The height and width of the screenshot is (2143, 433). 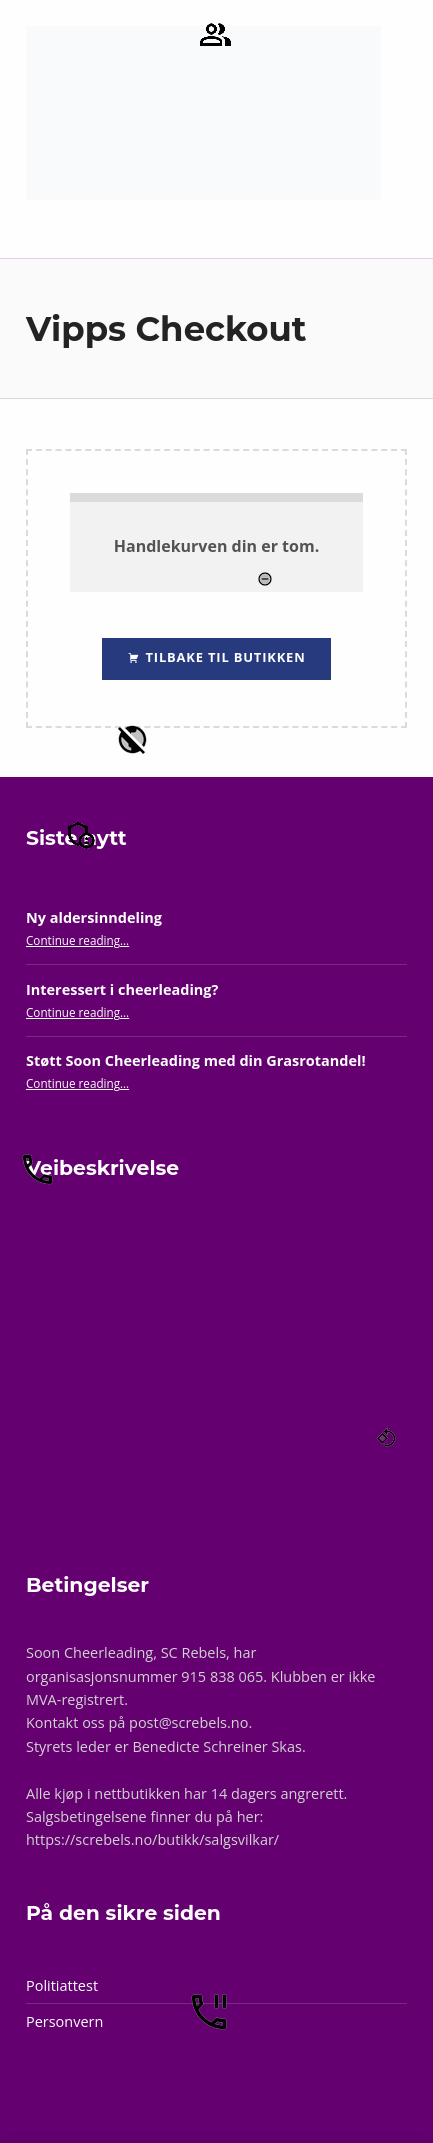 What do you see at coordinates (80, 834) in the screenshot?
I see `access admin or user security settings` at bounding box center [80, 834].